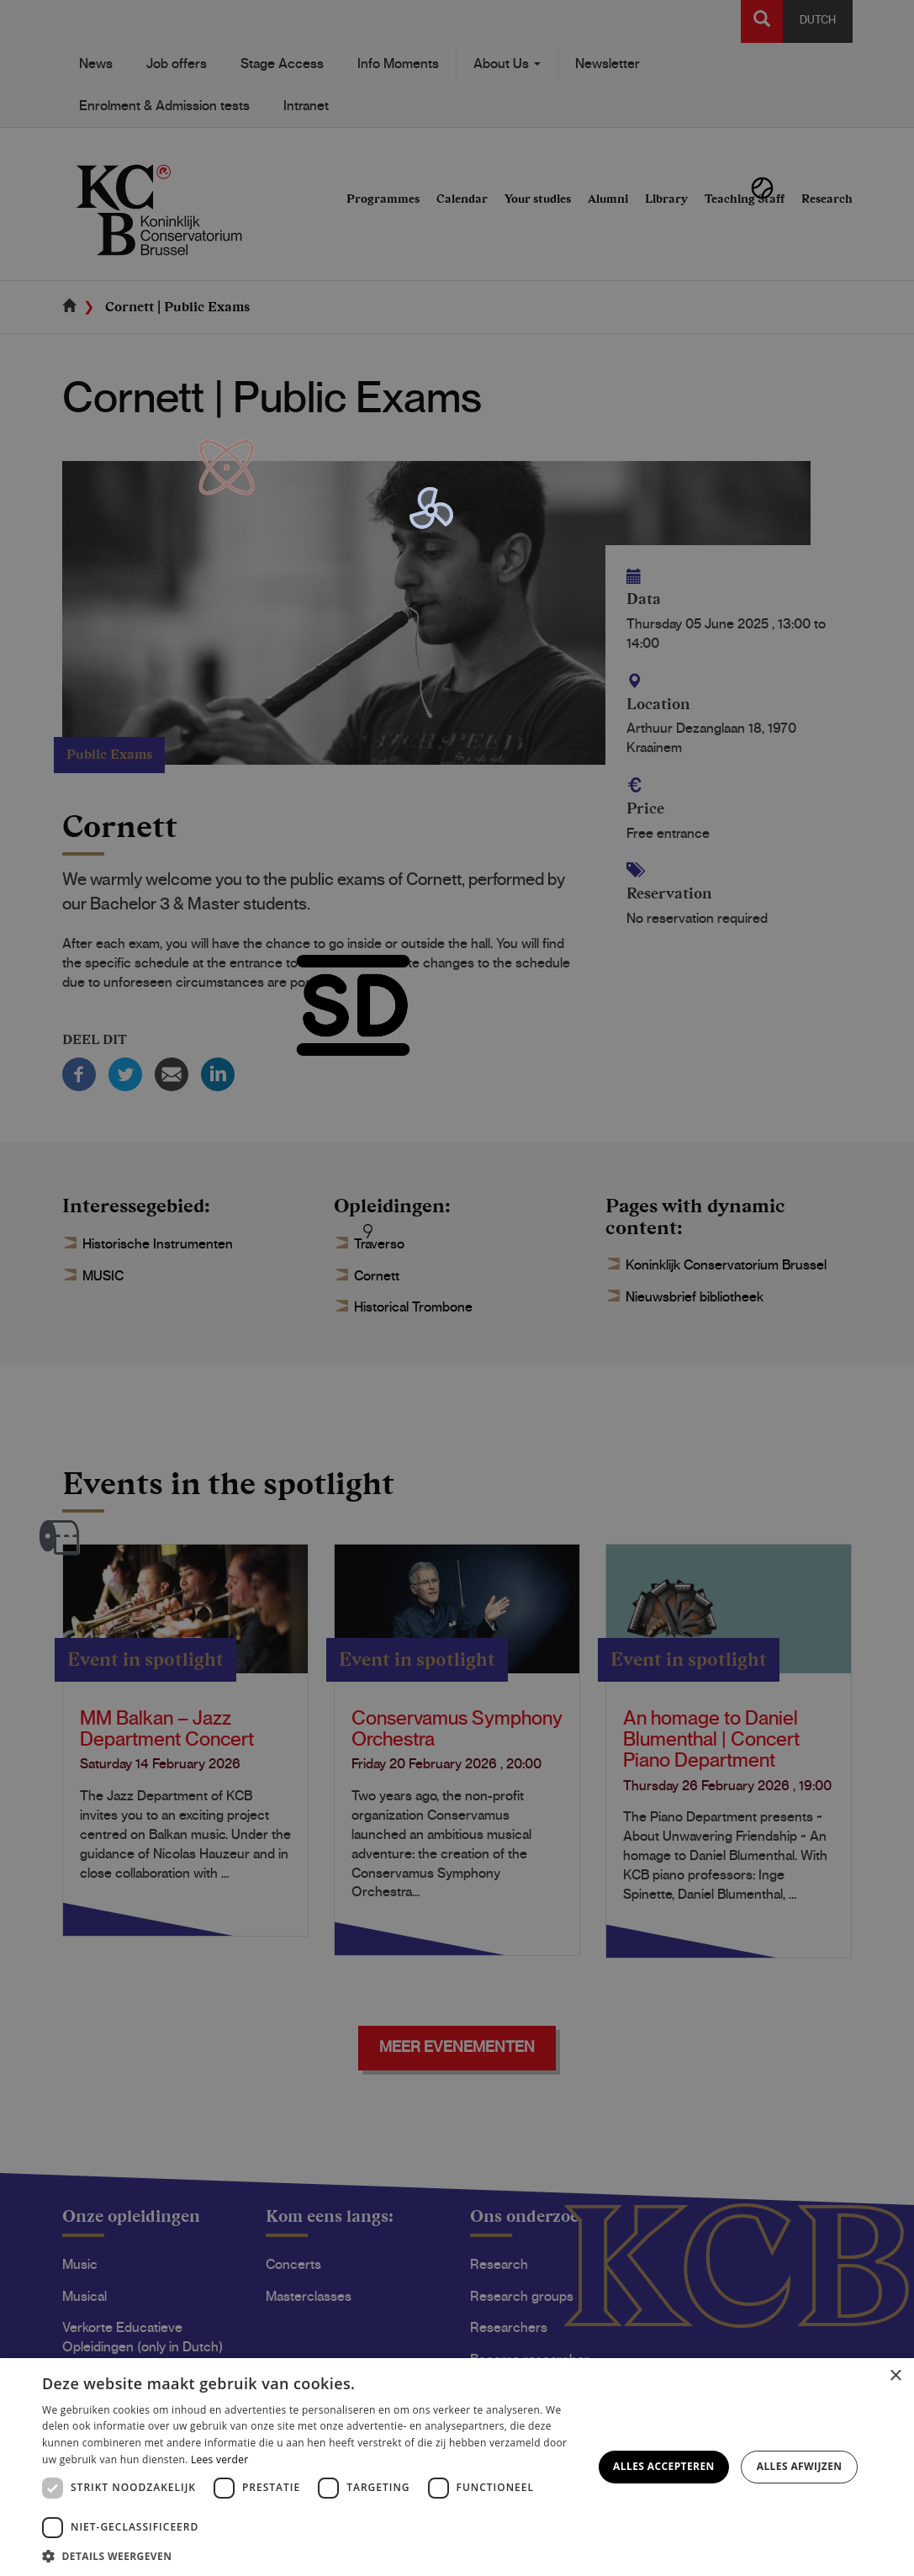 This screenshot has width=914, height=2576. Describe the element at coordinates (431, 510) in the screenshot. I see `toggle fan or ventilation settings` at that location.